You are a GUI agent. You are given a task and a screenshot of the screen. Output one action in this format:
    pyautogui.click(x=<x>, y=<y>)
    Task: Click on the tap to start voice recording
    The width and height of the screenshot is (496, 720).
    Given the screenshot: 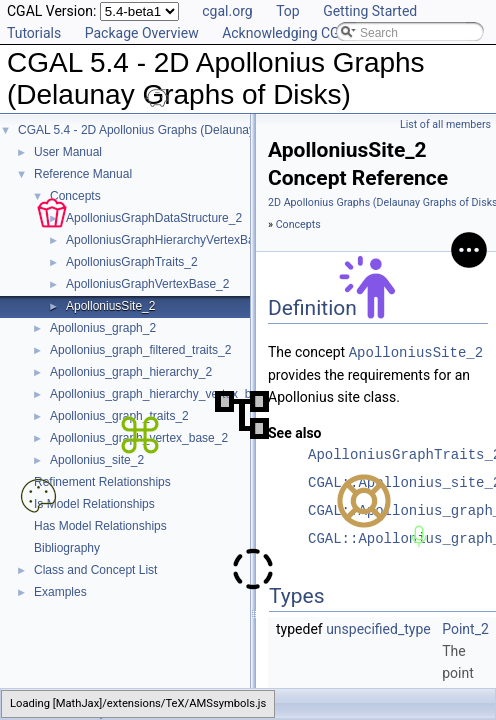 What is the action you would take?
    pyautogui.click(x=419, y=536)
    